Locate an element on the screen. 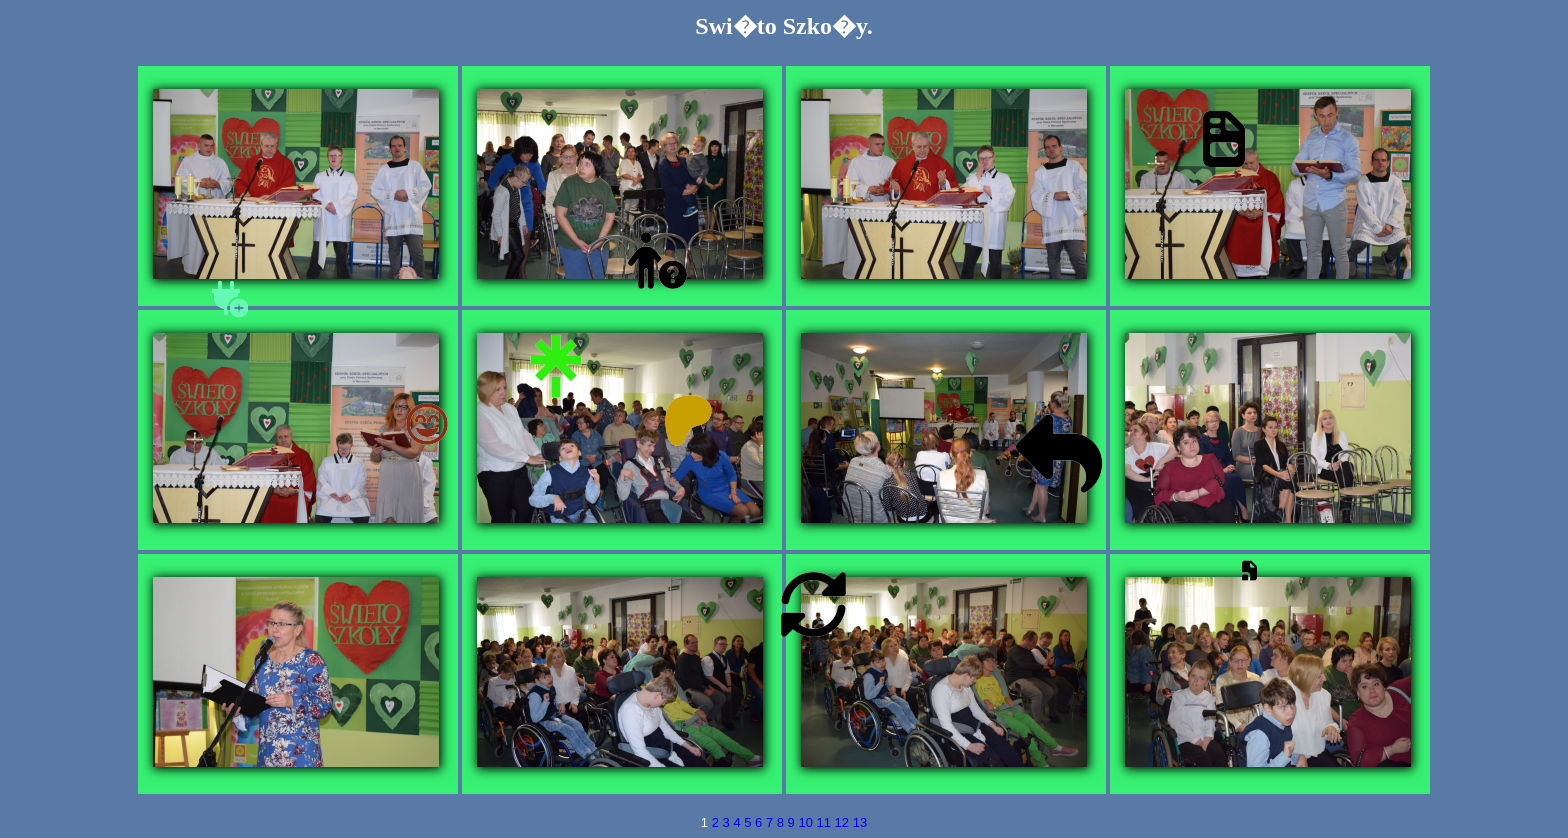  link to patreon profile is located at coordinates (688, 420).